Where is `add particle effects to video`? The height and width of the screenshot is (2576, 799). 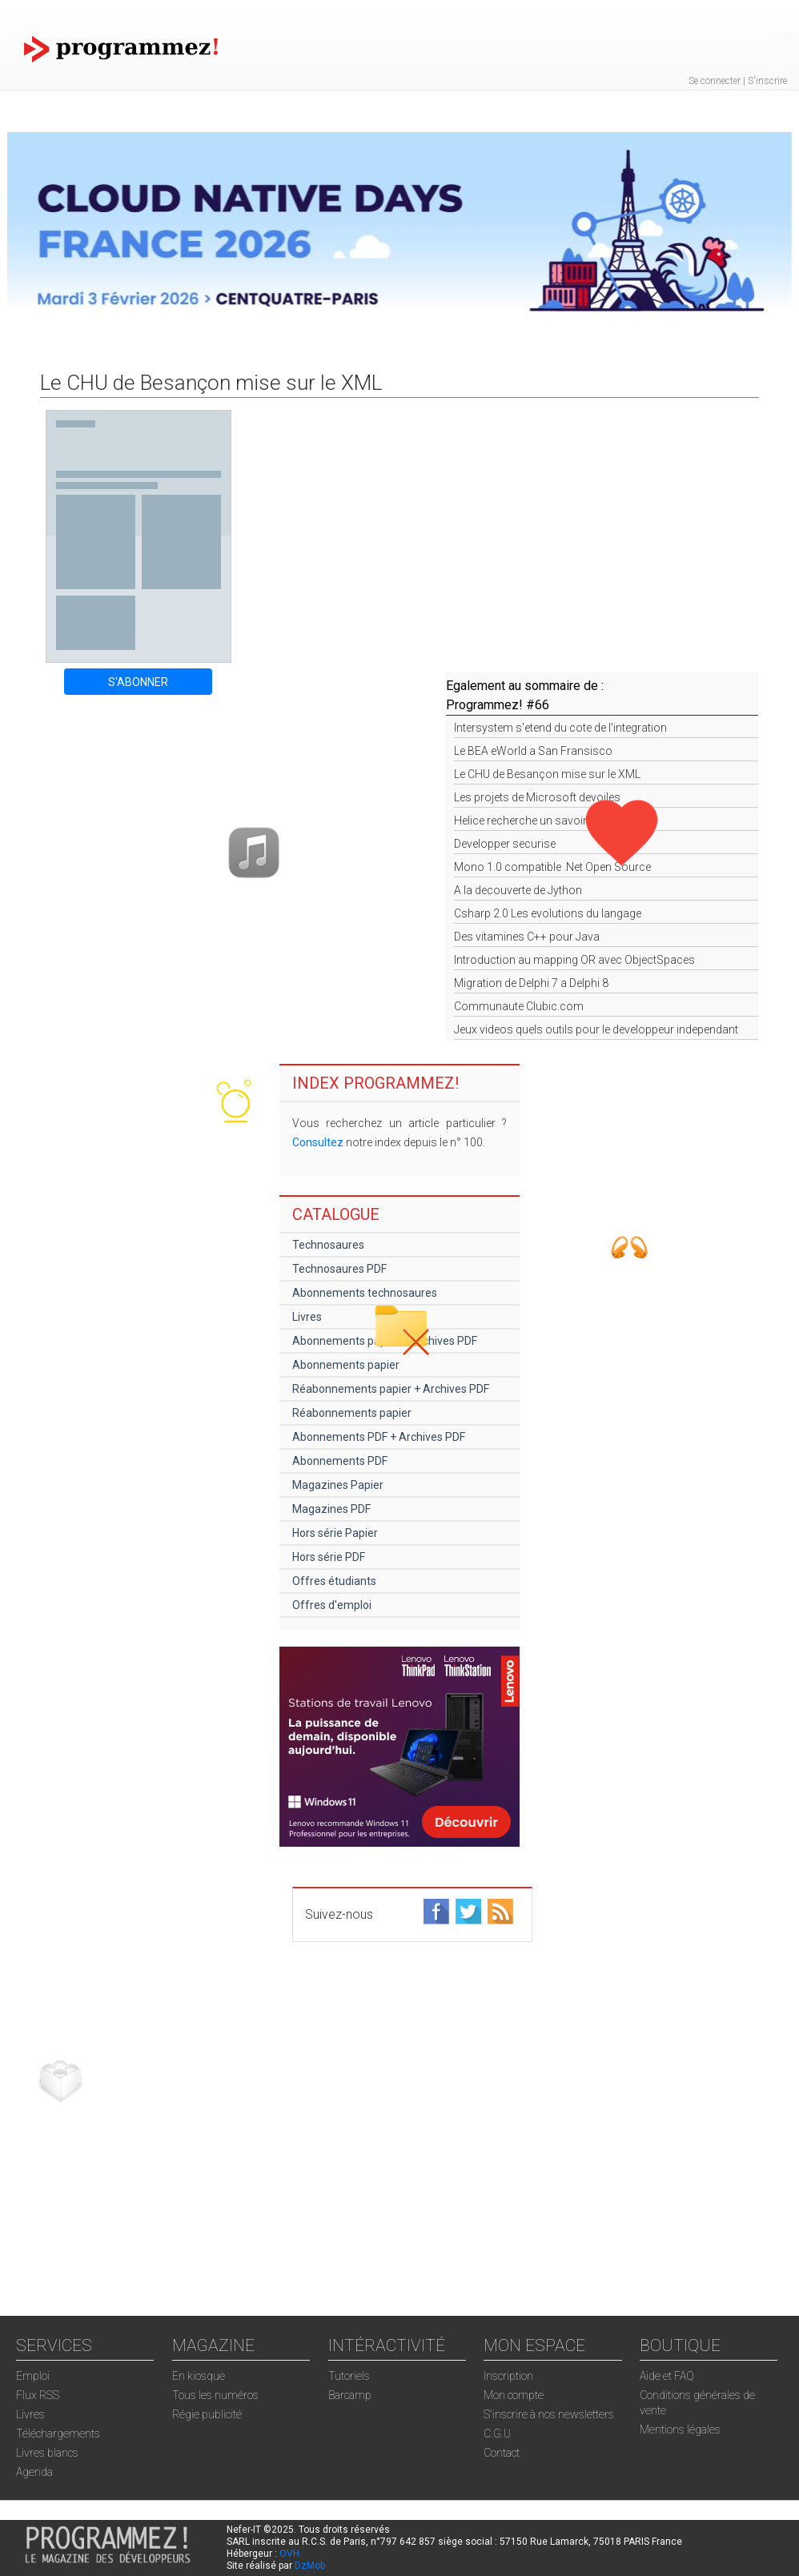
add particle effects to video is located at coordinates (235, 1101).